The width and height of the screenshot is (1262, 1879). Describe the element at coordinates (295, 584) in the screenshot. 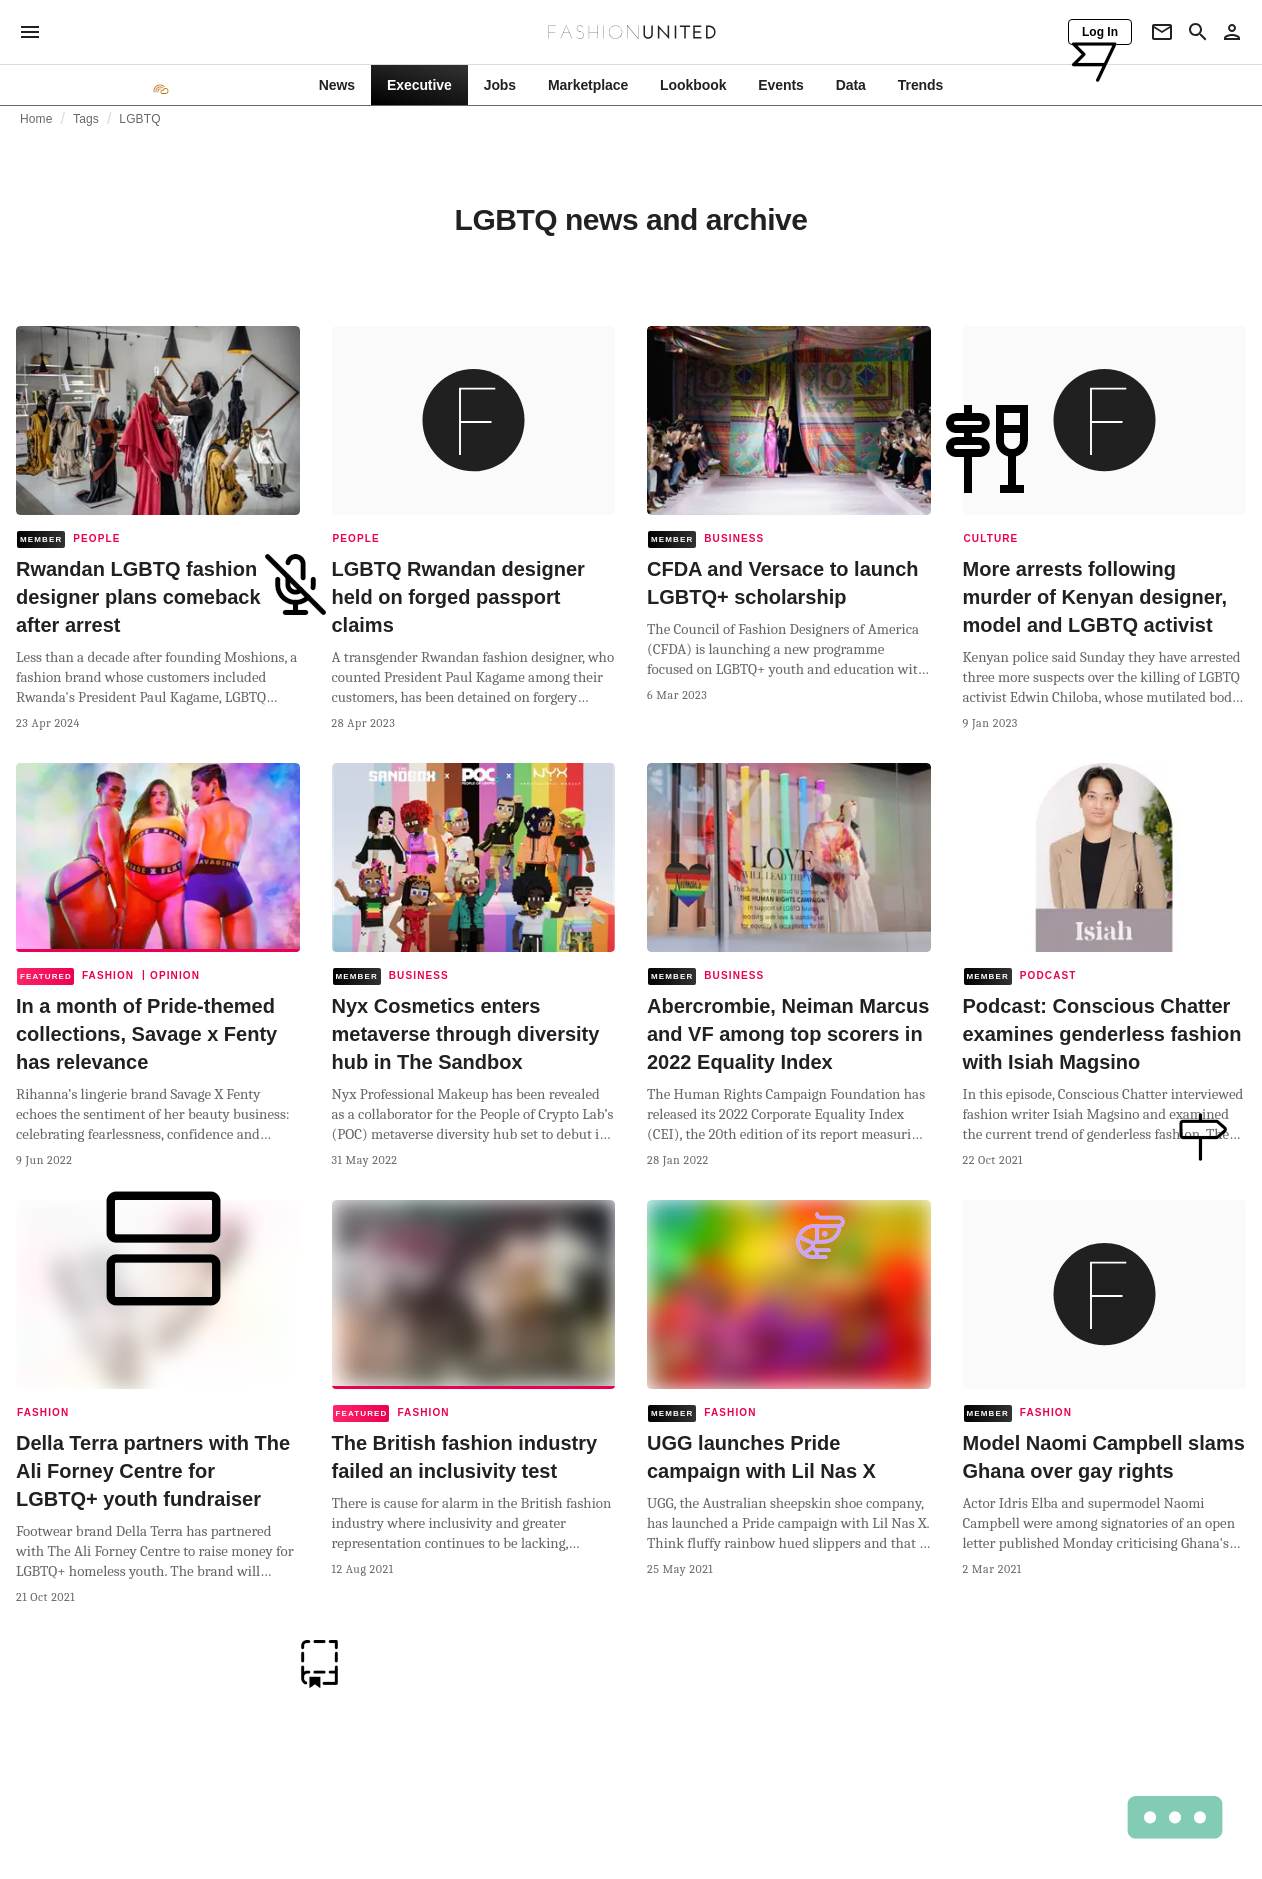

I see `mute your microphone` at that location.